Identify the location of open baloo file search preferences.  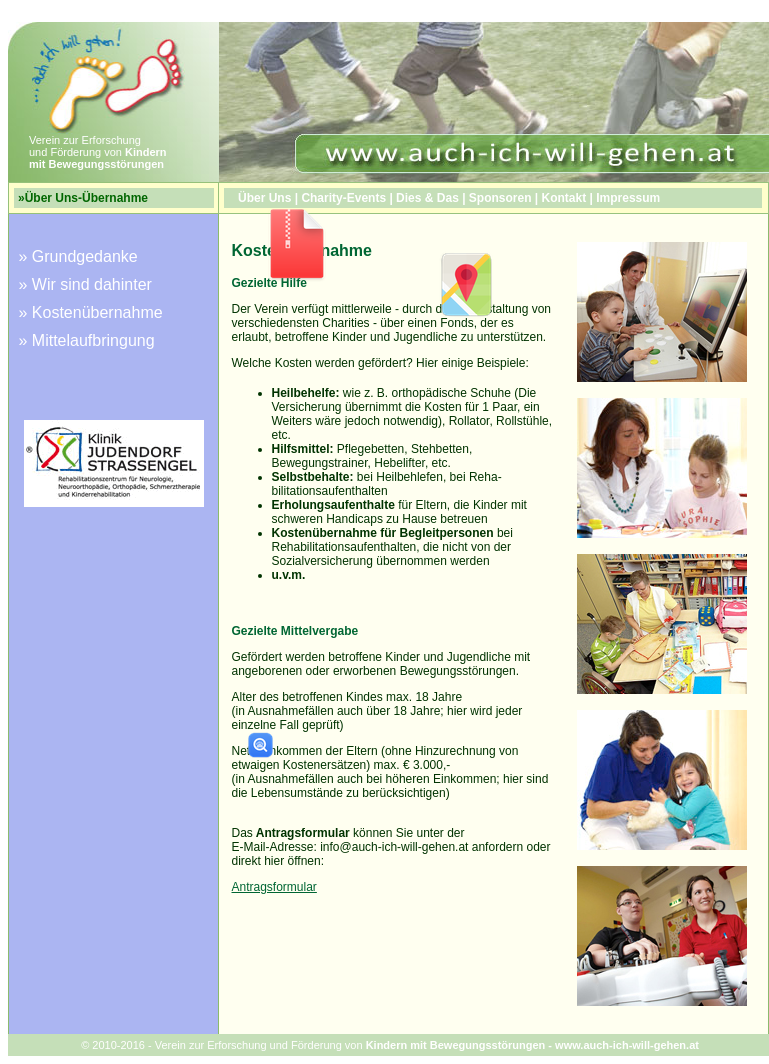
(260, 745).